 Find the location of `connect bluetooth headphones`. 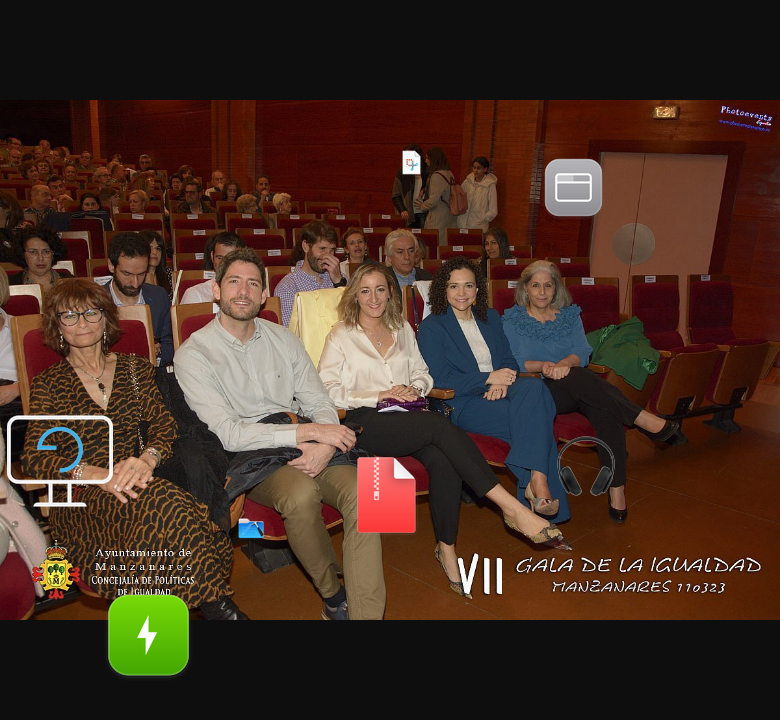

connect bluetooth headphones is located at coordinates (586, 467).